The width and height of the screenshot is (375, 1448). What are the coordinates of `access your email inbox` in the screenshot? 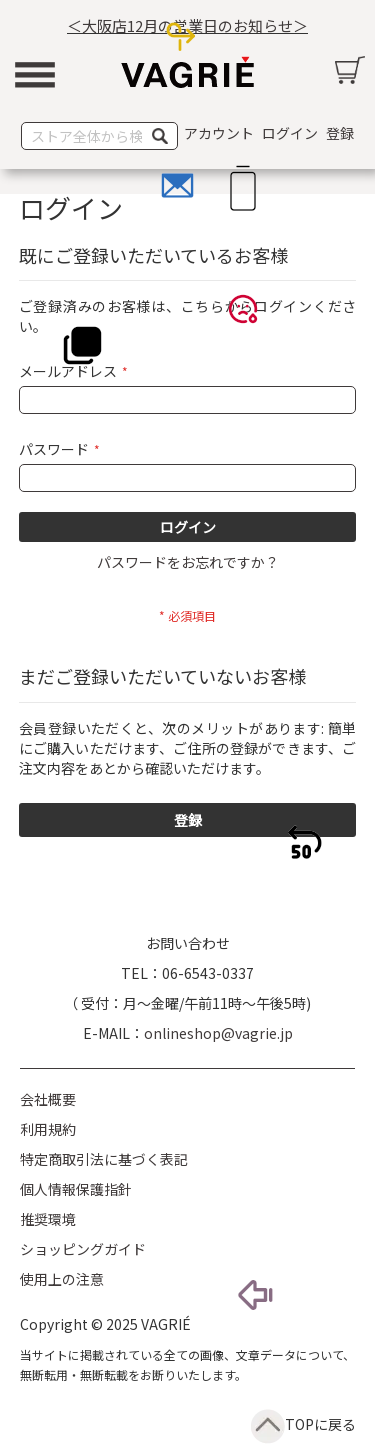 It's located at (177, 185).